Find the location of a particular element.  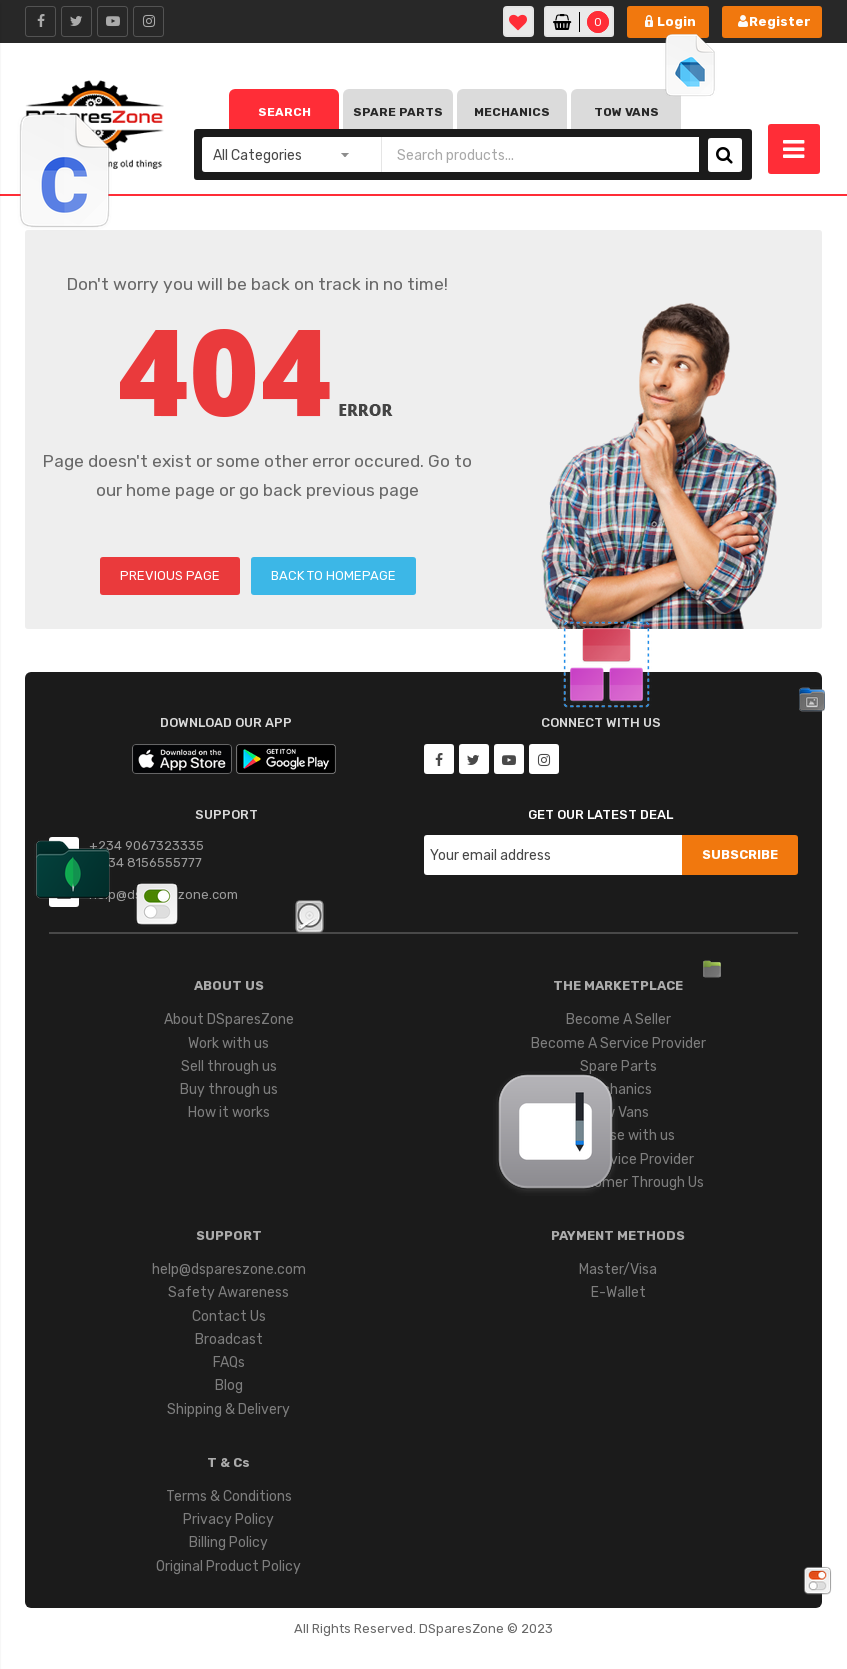

open system tweaks or settings customization is located at coordinates (157, 904).